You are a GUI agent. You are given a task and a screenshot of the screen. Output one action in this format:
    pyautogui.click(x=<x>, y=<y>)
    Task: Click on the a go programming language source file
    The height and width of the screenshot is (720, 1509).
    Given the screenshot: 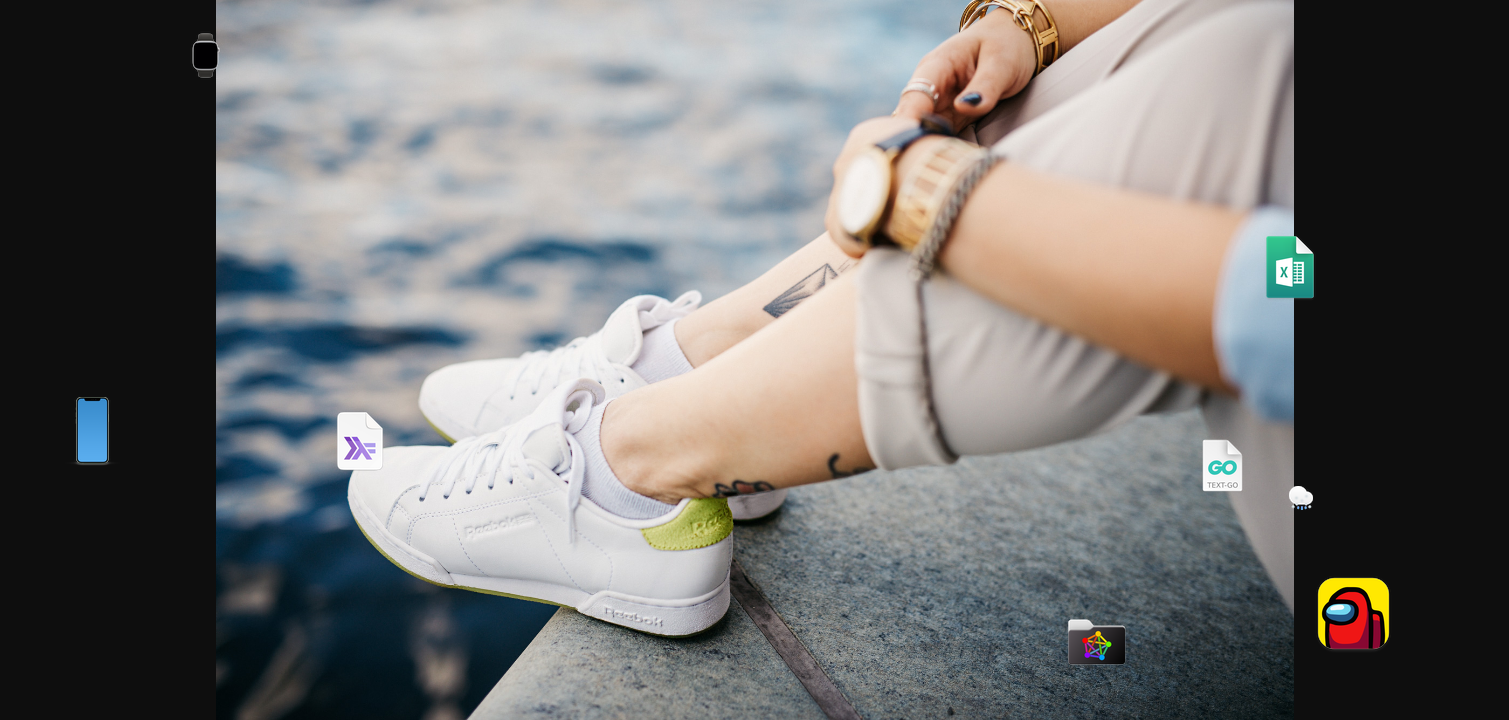 What is the action you would take?
    pyautogui.click(x=1222, y=466)
    